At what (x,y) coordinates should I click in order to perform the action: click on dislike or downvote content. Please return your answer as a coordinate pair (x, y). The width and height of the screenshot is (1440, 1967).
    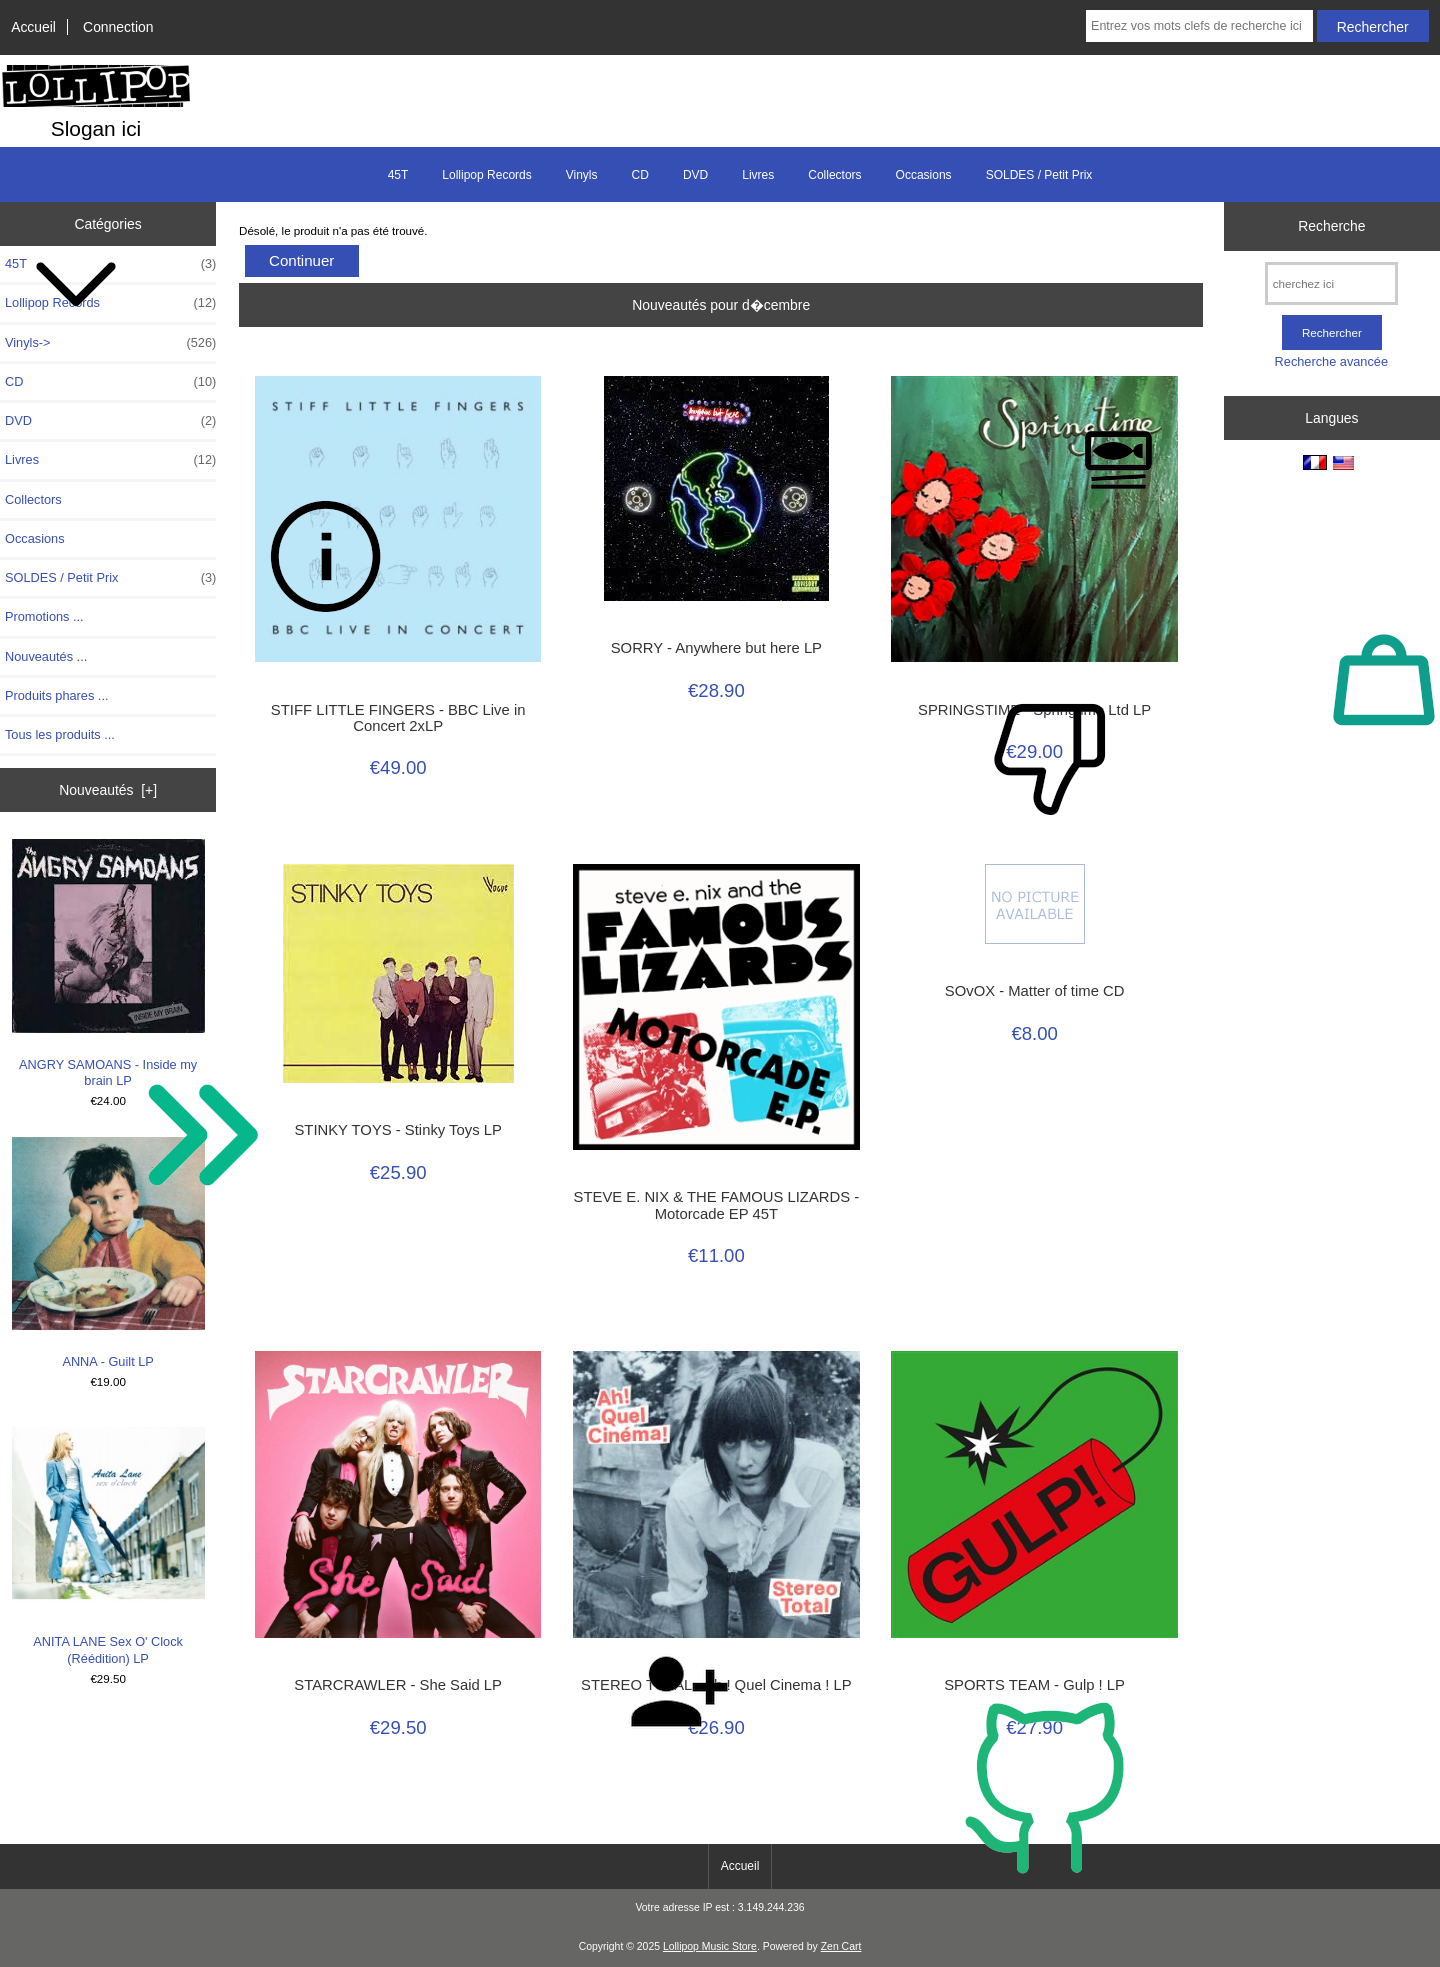
    Looking at the image, I should click on (1049, 759).